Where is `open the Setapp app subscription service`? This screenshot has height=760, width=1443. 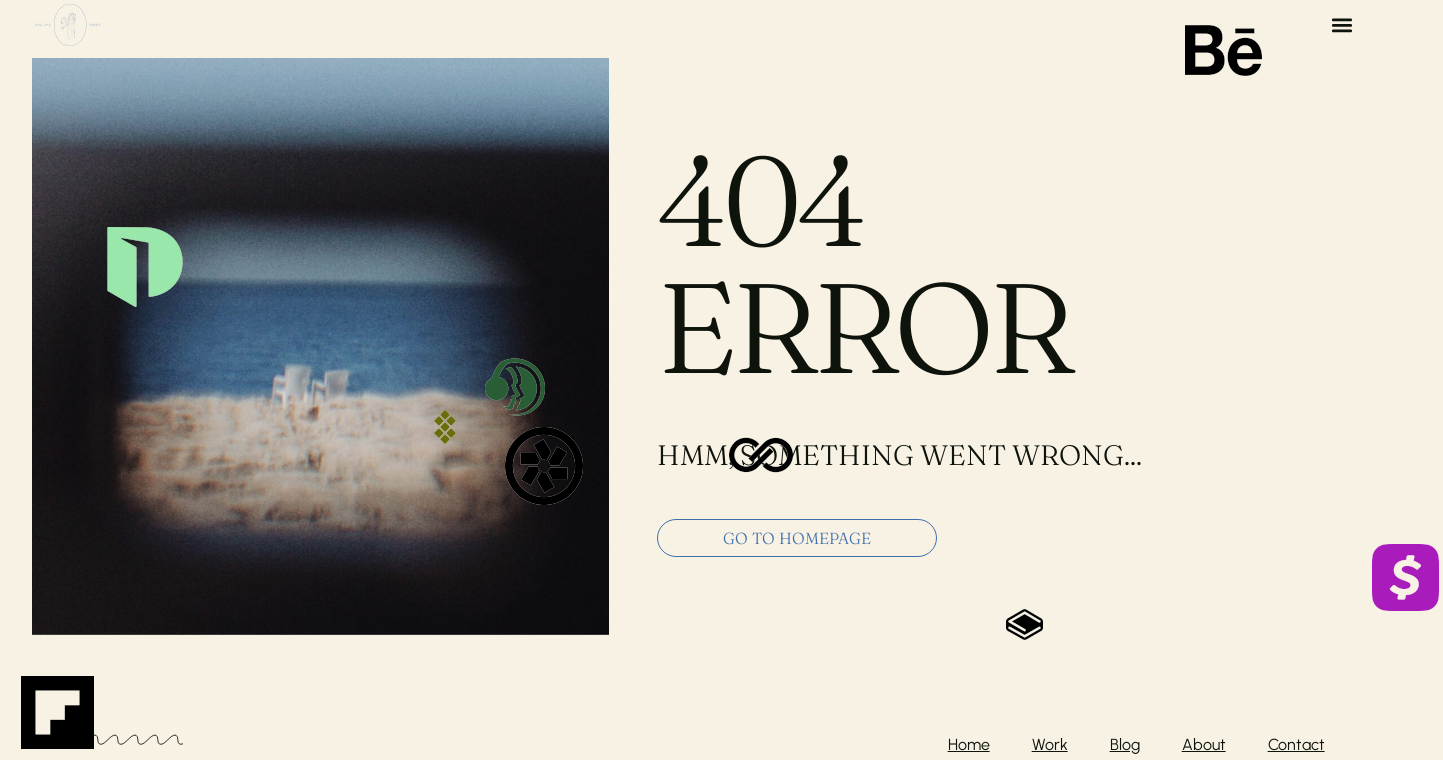 open the Setapp app subscription service is located at coordinates (445, 427).